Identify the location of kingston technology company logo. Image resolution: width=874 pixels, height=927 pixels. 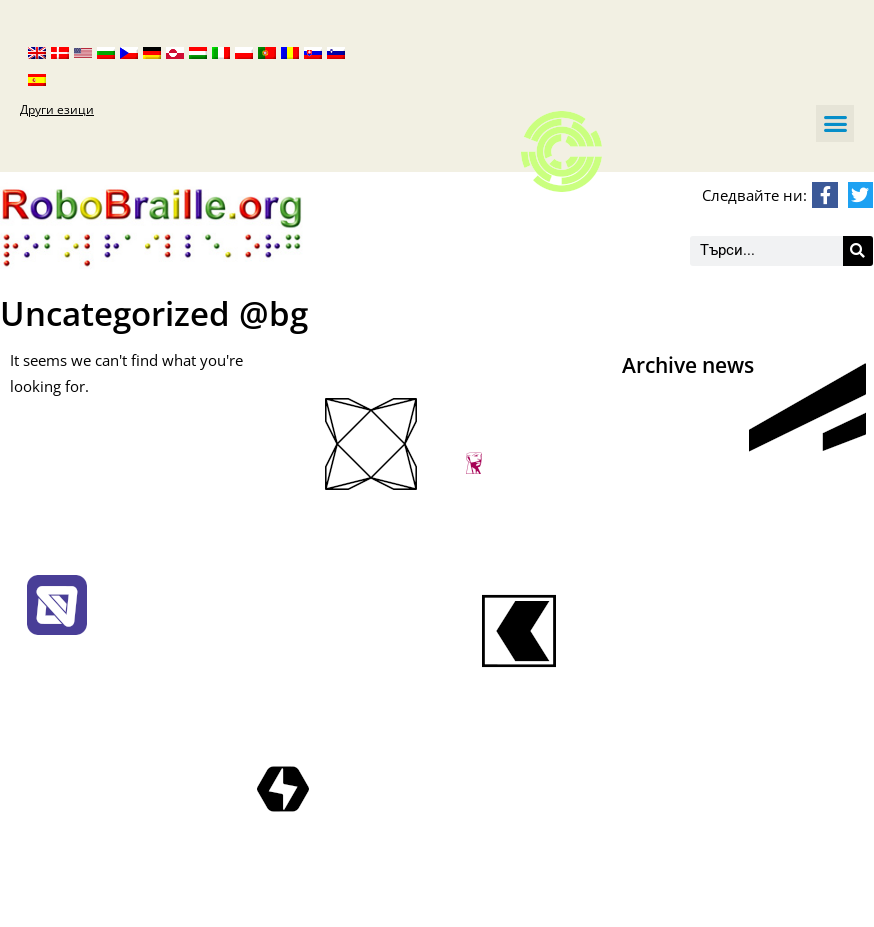
(474, 463).